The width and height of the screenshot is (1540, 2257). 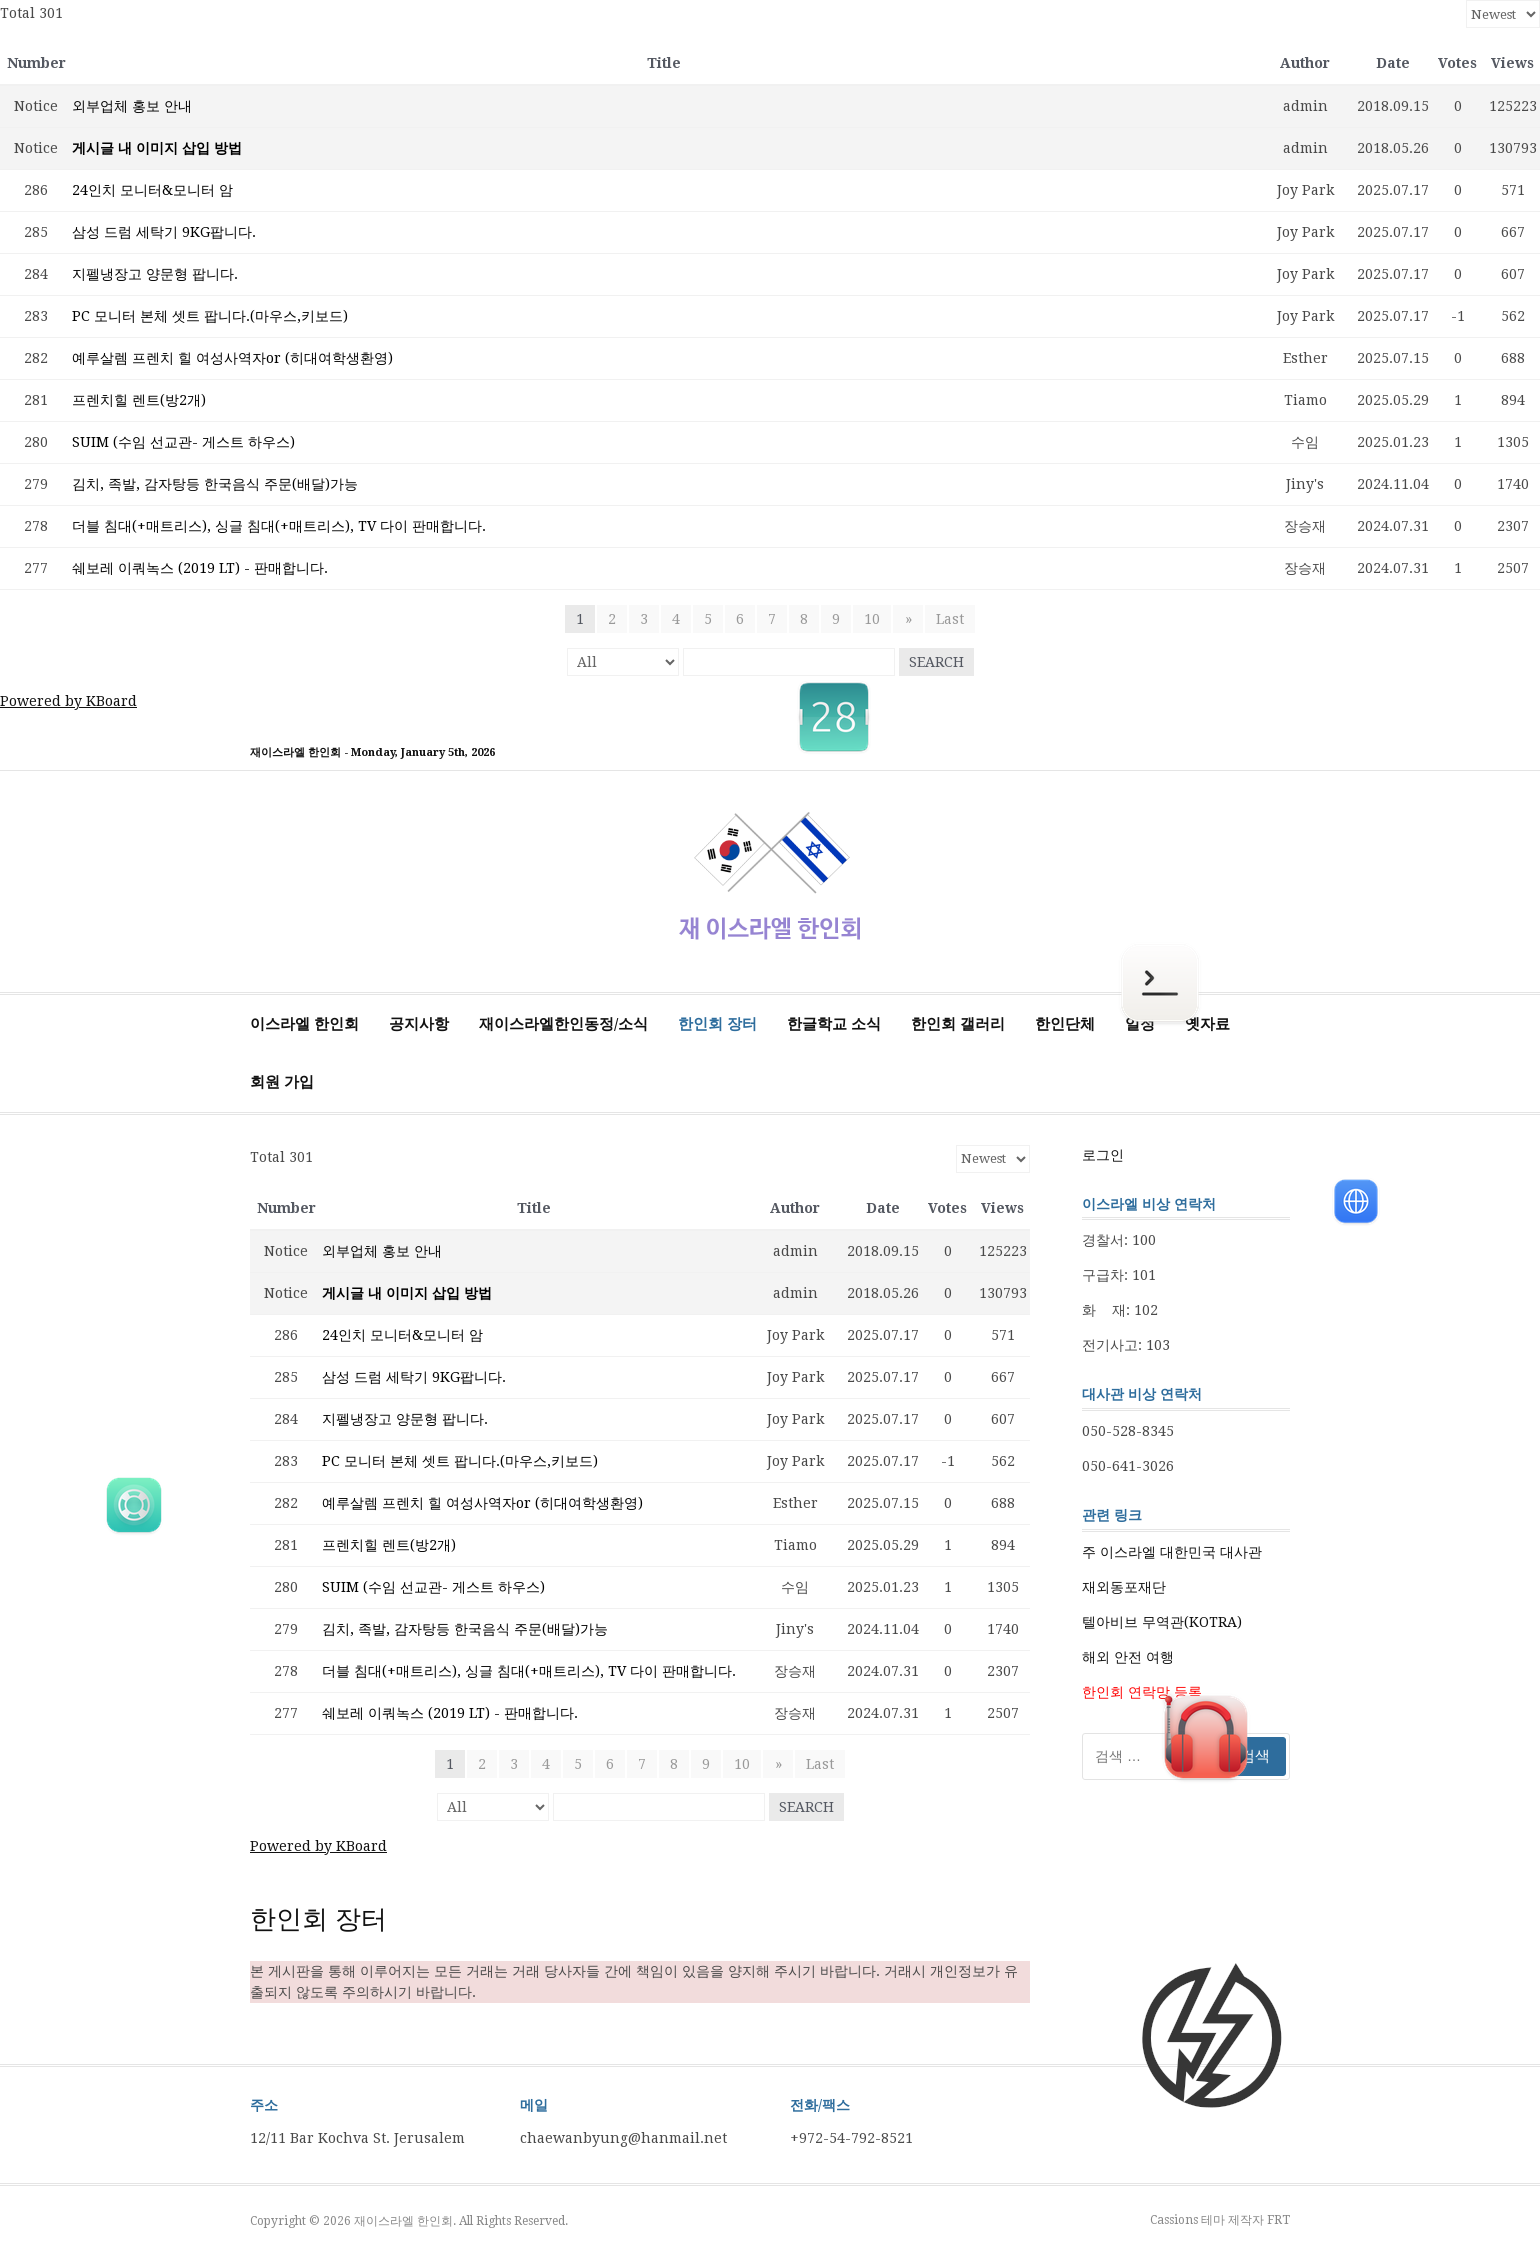 I want to click on open terminal or command line interface, so click(x=1160, y=983).